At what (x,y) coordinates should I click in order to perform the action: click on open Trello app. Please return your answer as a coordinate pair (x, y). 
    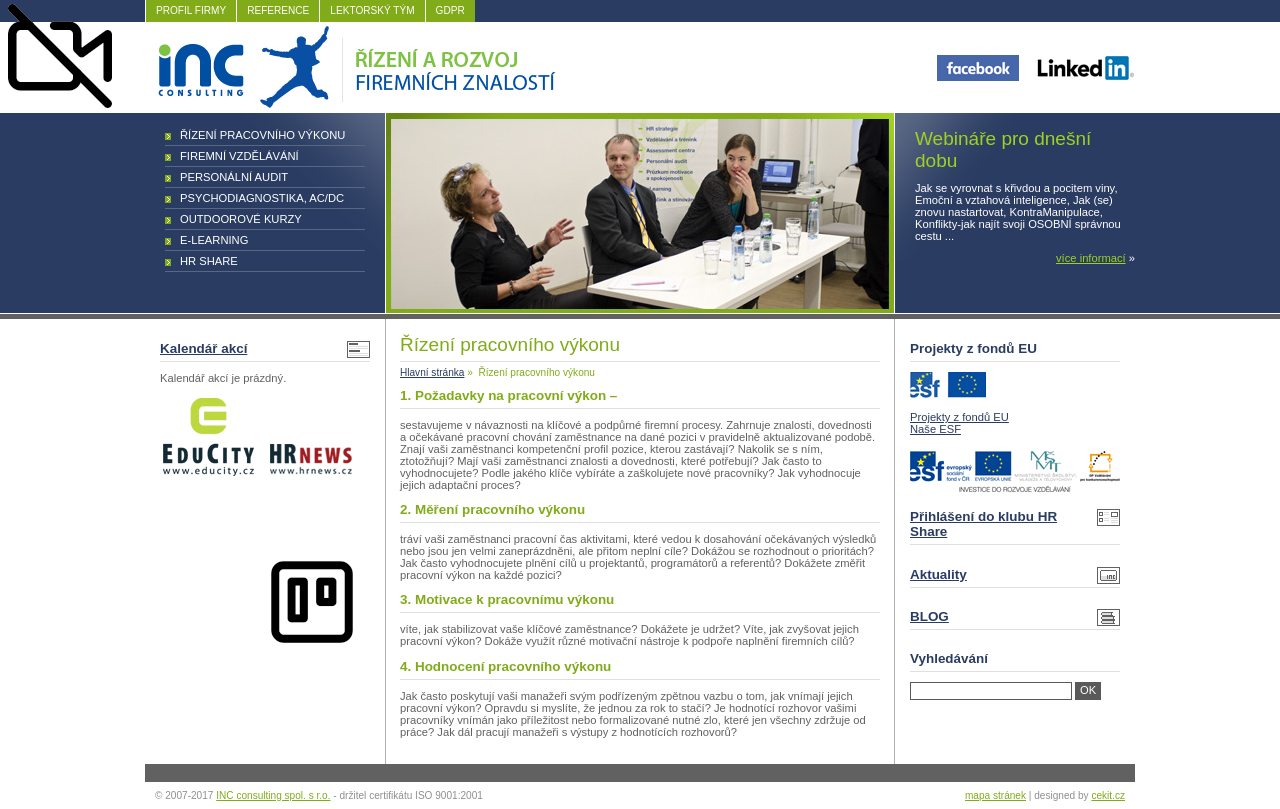
    Looking at the image, I should click on (312, 602).